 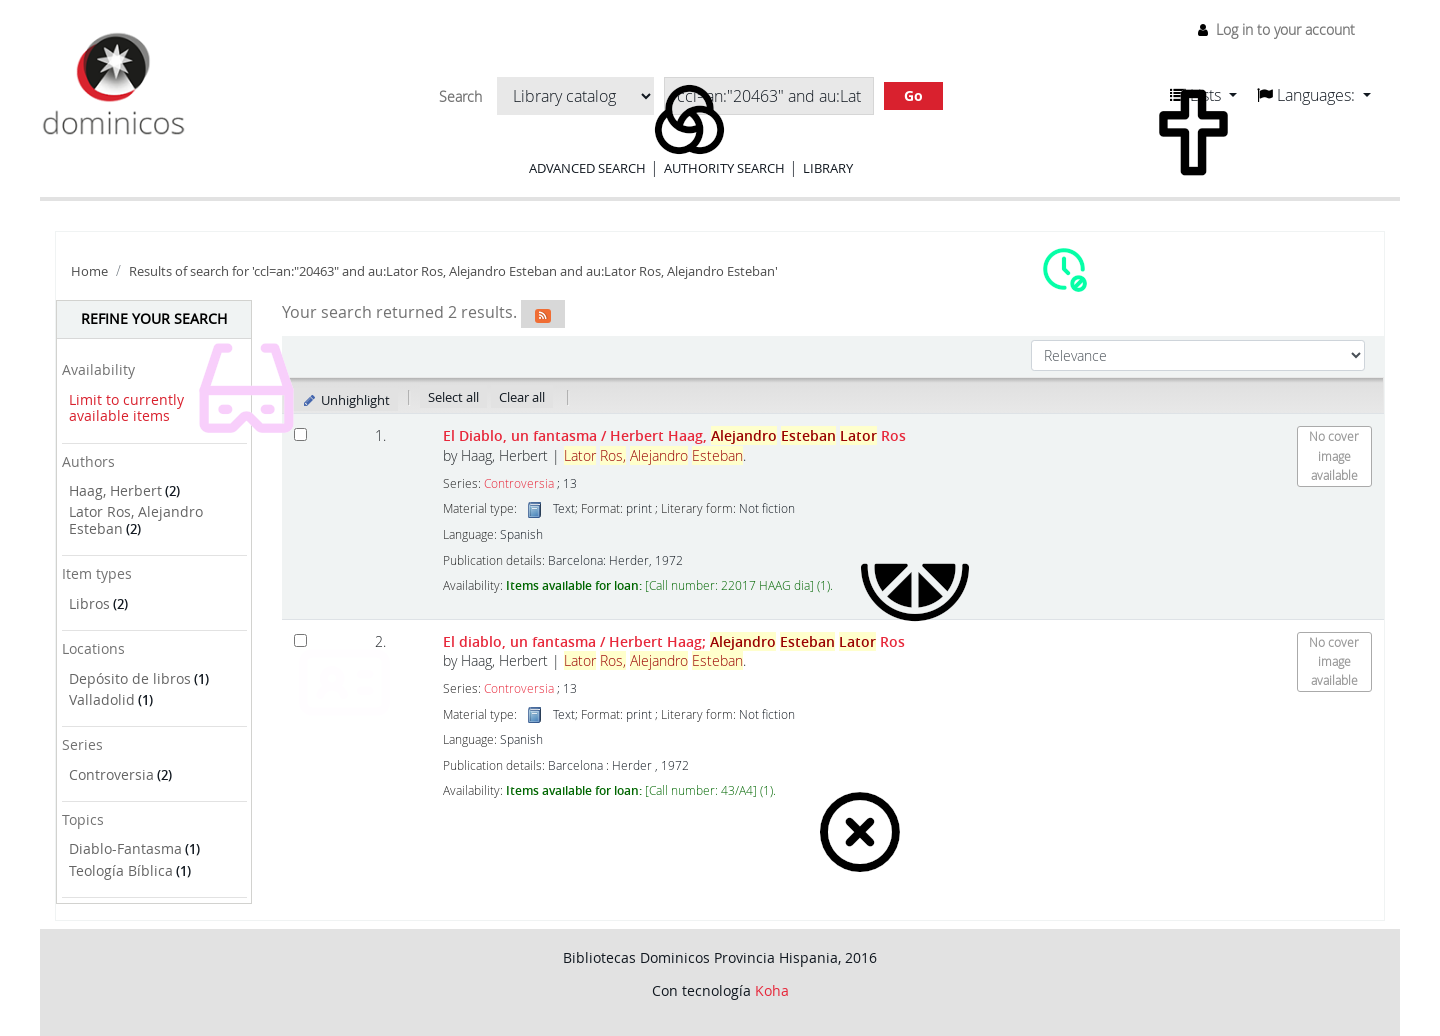 I want to click on view your profile or identity information, so click(x=344, y=682).